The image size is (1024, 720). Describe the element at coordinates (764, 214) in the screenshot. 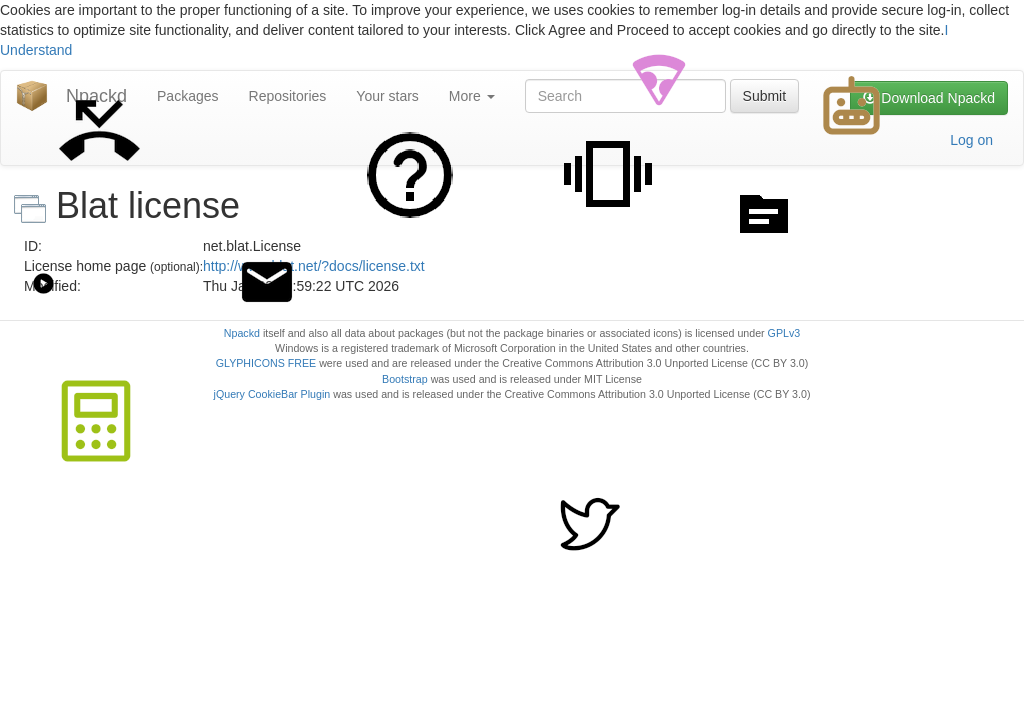

I see `view source files or documents` at that location.